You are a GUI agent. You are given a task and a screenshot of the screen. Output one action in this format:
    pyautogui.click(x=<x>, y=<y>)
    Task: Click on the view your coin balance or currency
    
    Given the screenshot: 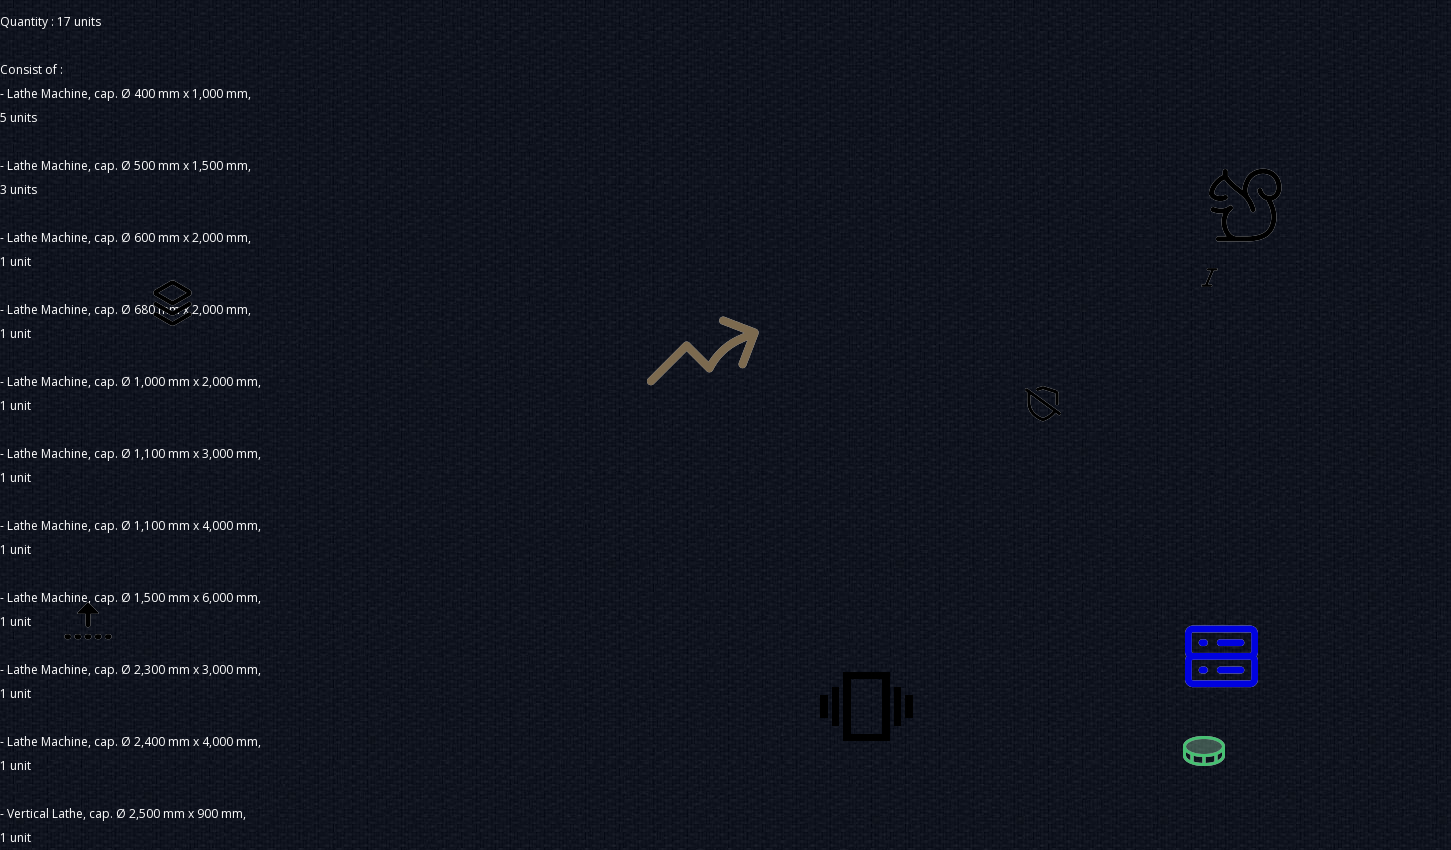 What is the action you would take?
    pyautogui.click(x=1204, y=751)
    